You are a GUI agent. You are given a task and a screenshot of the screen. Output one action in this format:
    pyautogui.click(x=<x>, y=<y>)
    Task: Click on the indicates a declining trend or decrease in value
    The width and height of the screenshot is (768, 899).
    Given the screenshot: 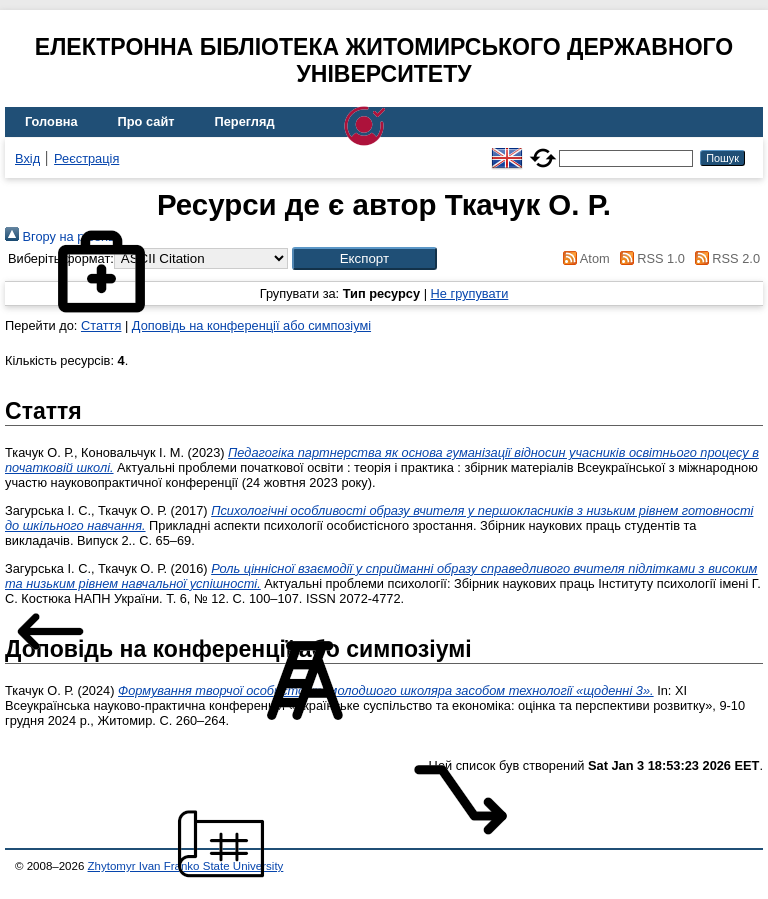 What is the action you would take?
    pyautogui.click(x=460, y=797)
    